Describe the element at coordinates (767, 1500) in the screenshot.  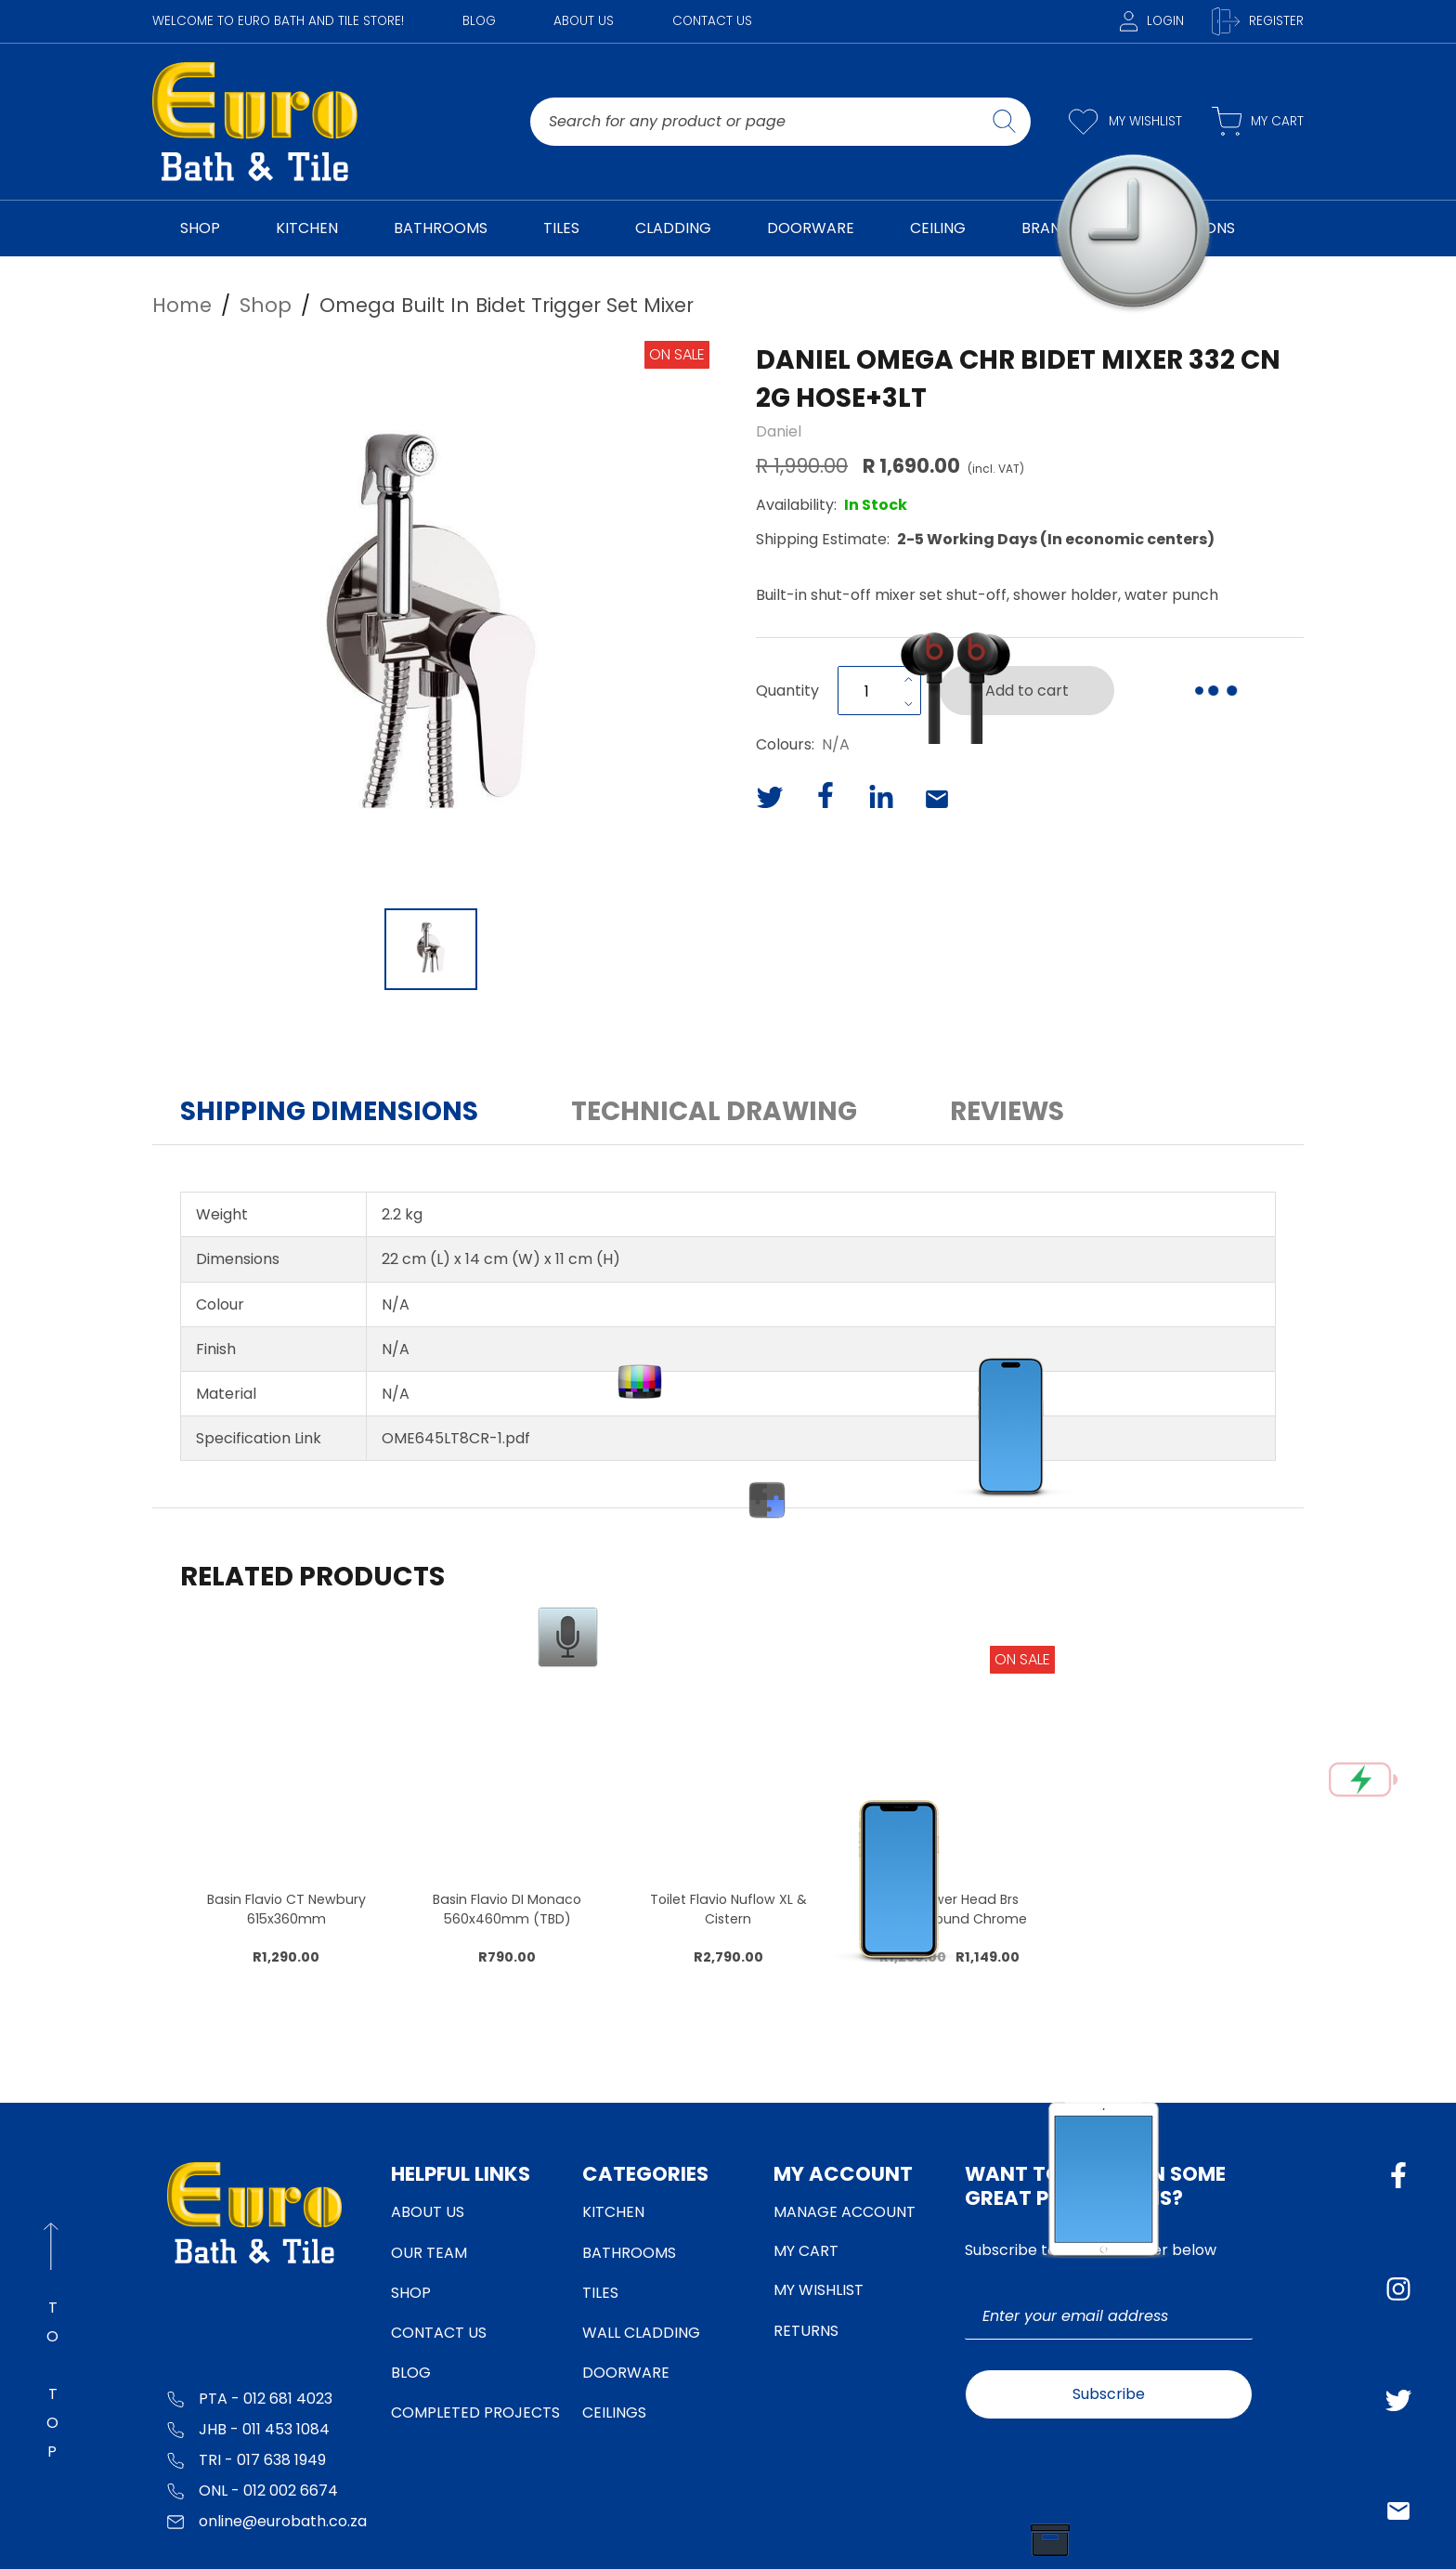
I see `manage bluetooth plugins or extensions` at that location.